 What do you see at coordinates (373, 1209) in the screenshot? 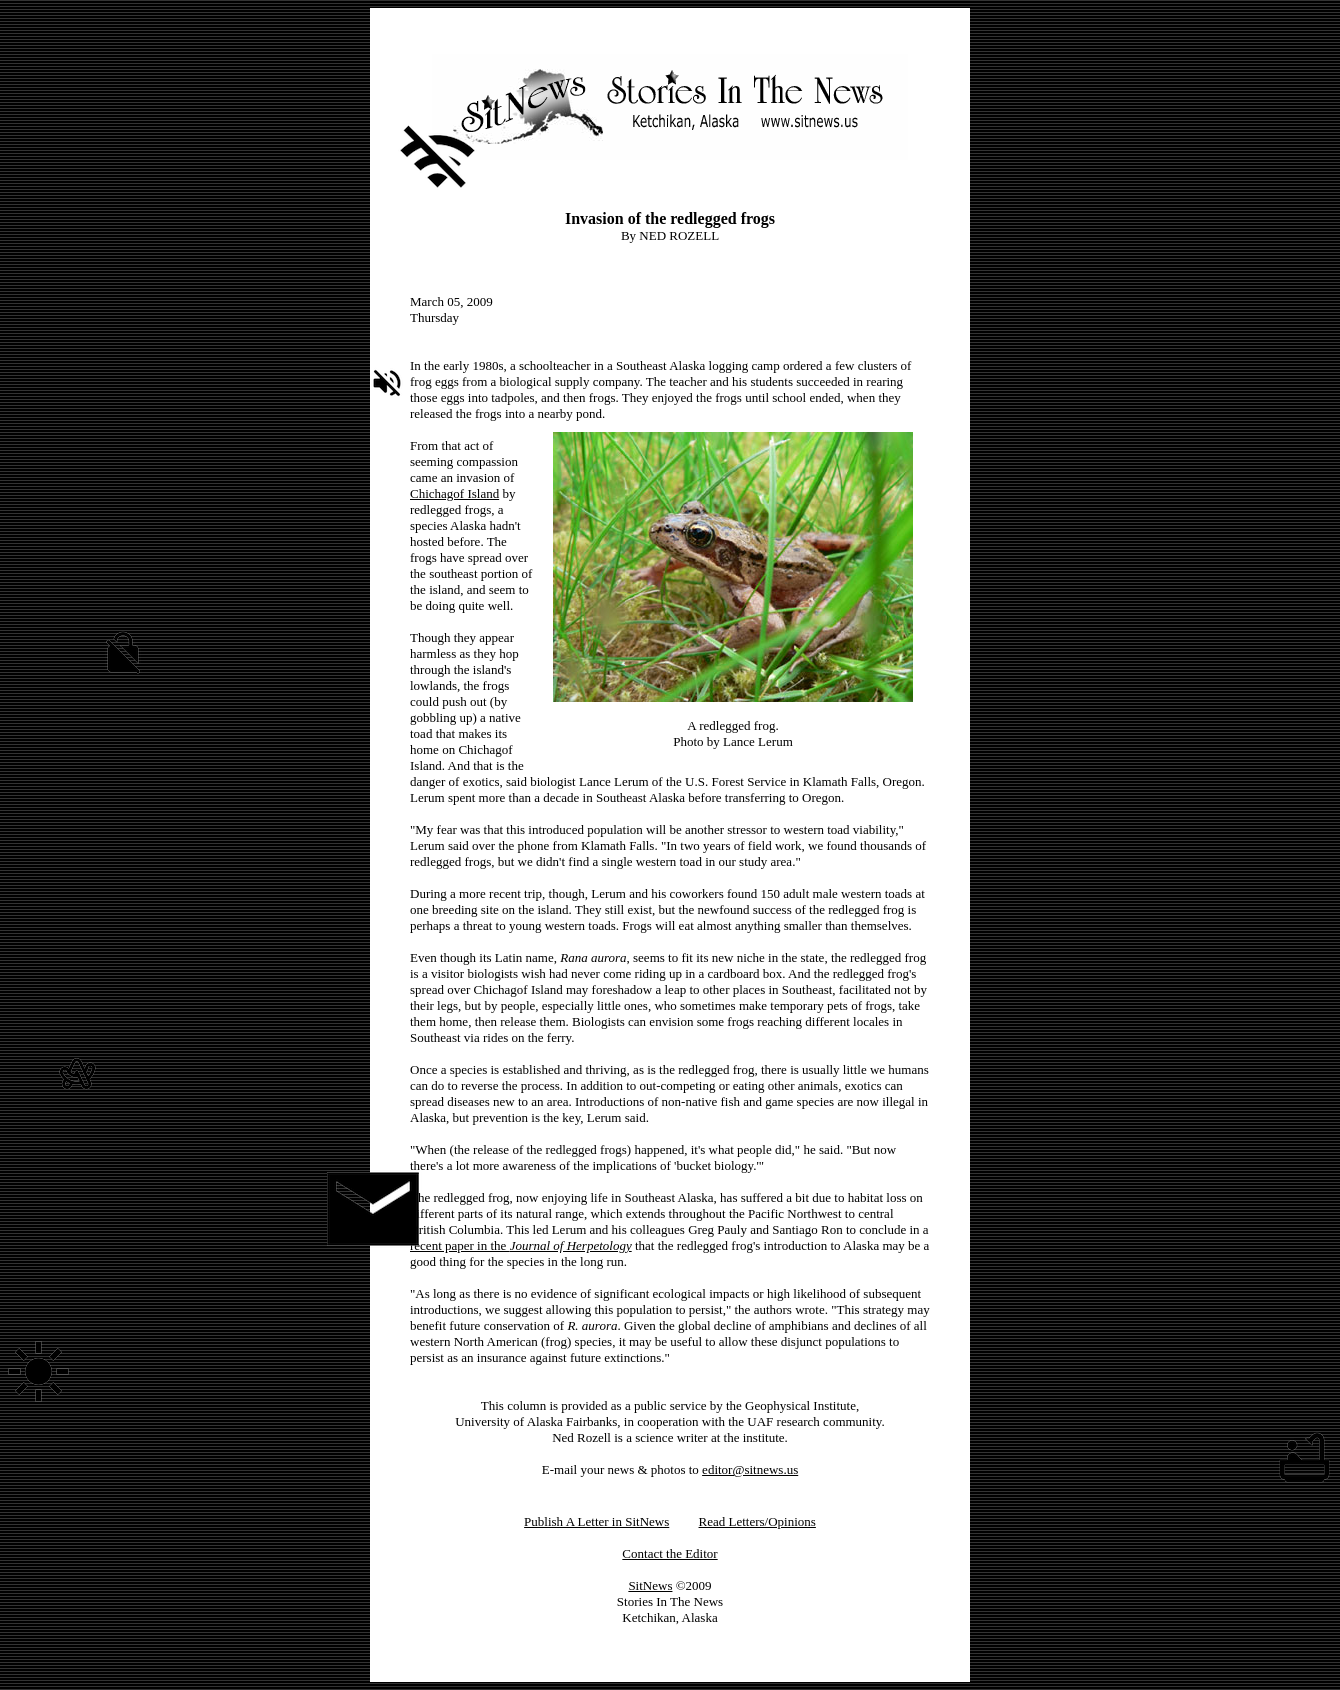
I see `mark message as unread` at bounding box center [373, 1209].